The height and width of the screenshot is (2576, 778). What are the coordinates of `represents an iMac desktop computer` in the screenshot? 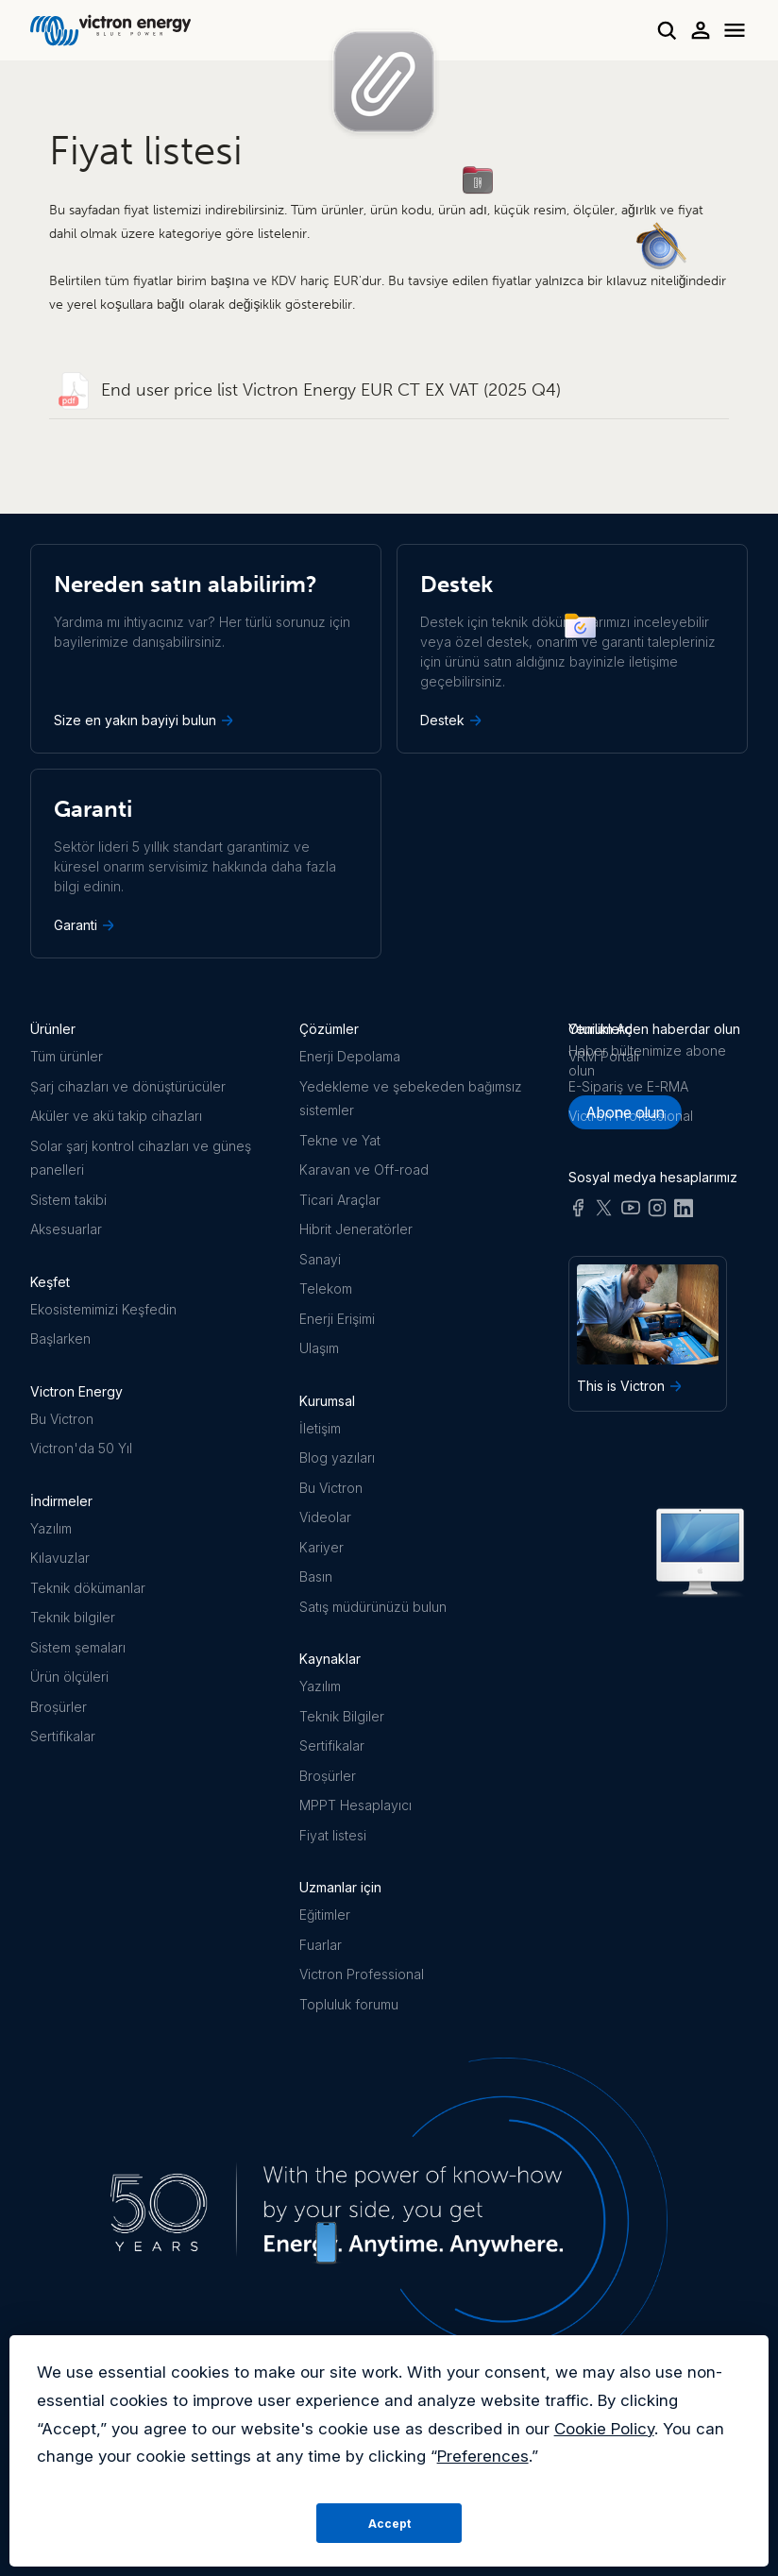 It's located at (700, 1547).